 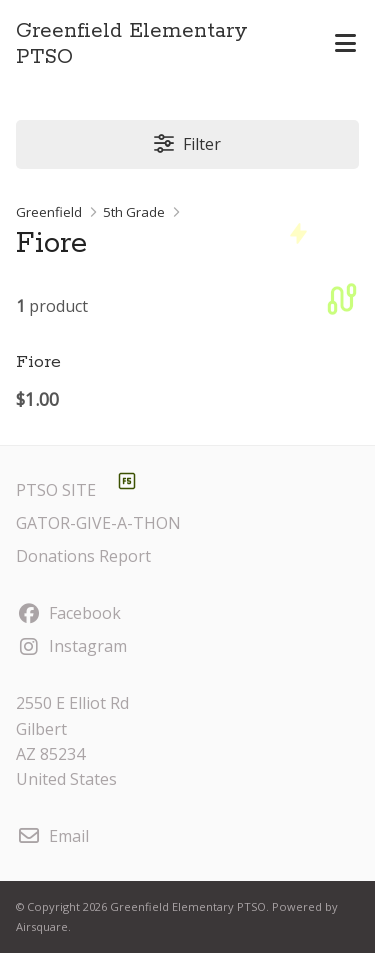 I want to click on refresh or reload the current page, so click(x=127, y=481).